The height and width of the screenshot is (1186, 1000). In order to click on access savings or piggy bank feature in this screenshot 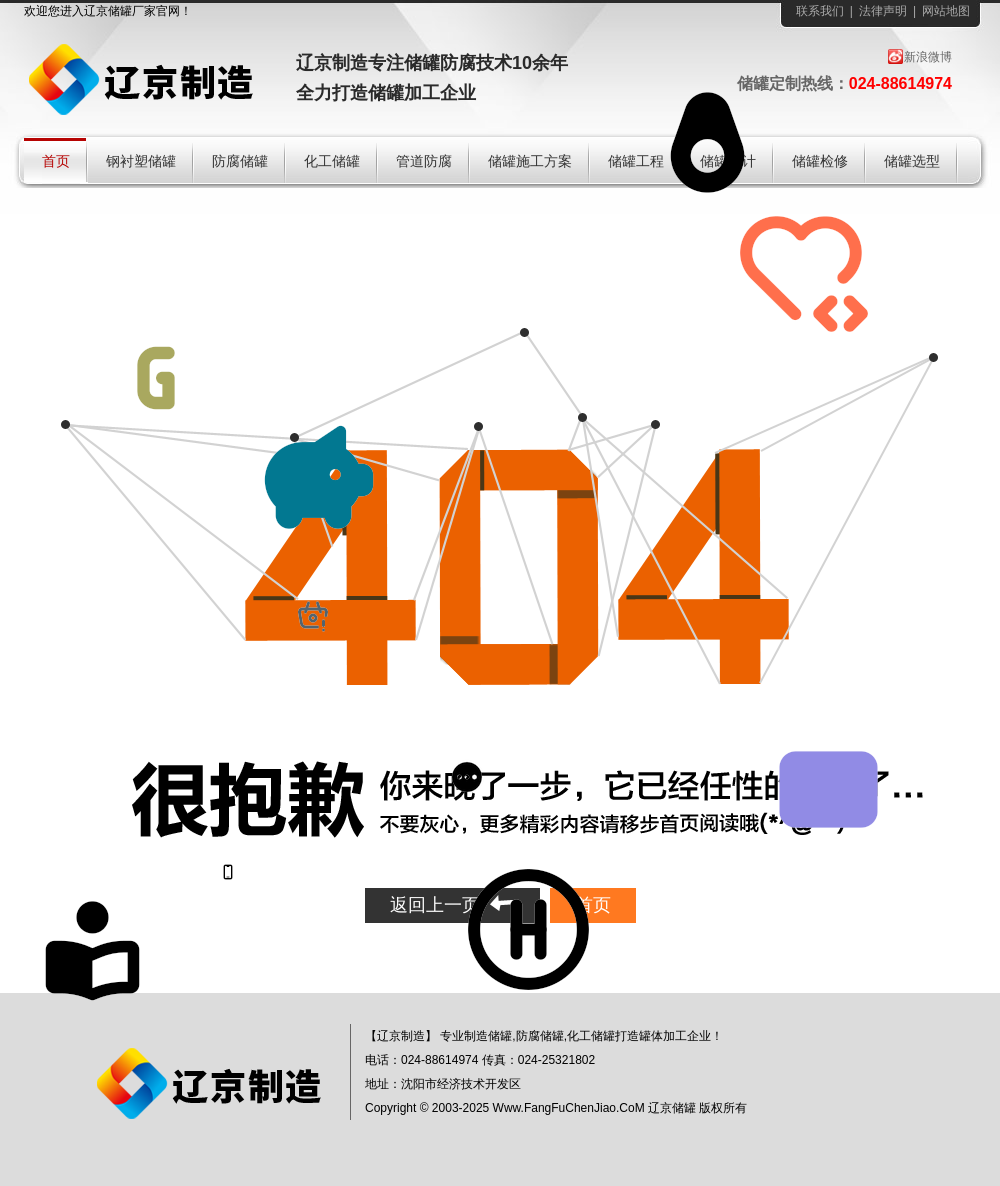, I will do `click(319, 480)`.